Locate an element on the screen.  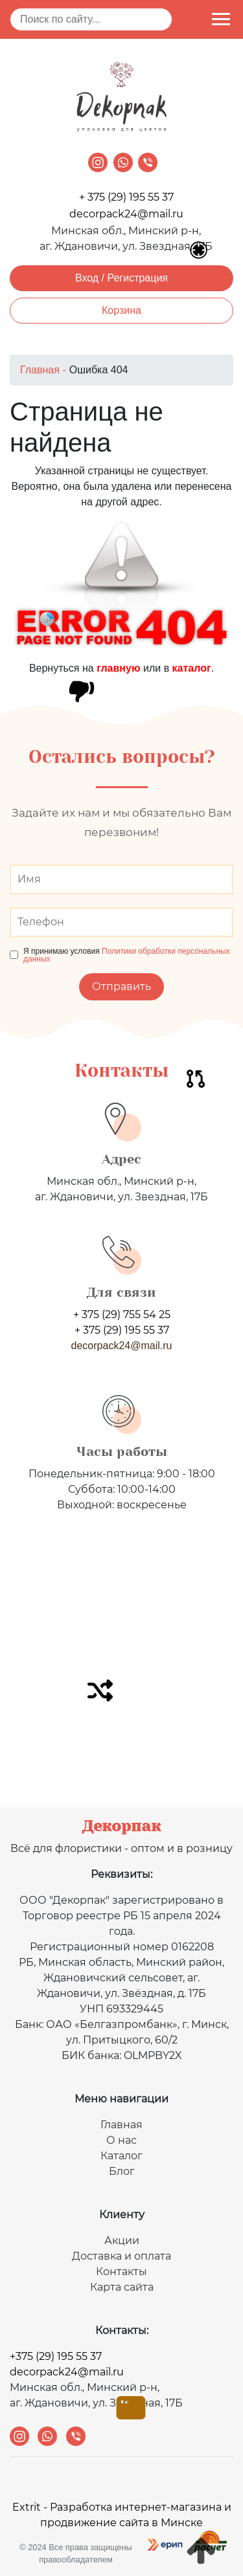
open application window is located at coordinates (131, 2408).